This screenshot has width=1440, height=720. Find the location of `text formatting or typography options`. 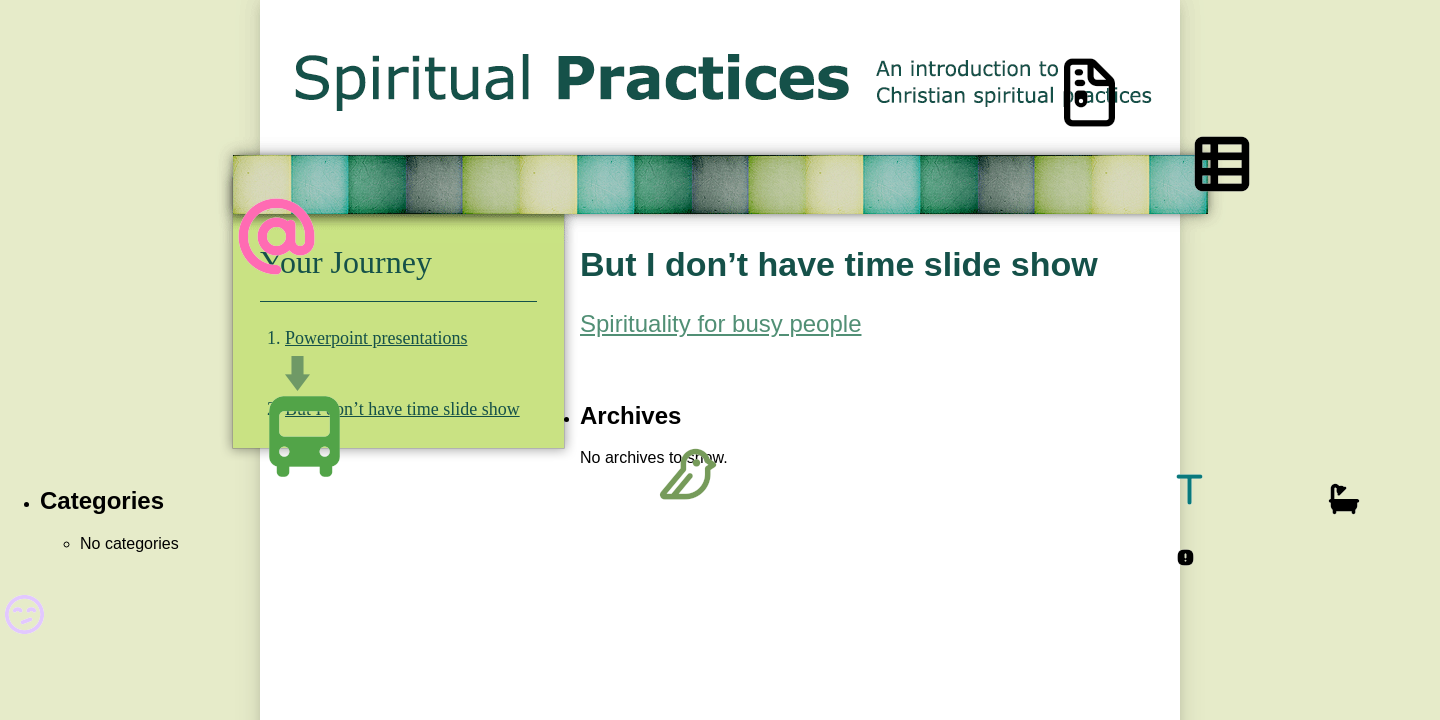

text formatting or typography options is located at coordinates (1189, 489).